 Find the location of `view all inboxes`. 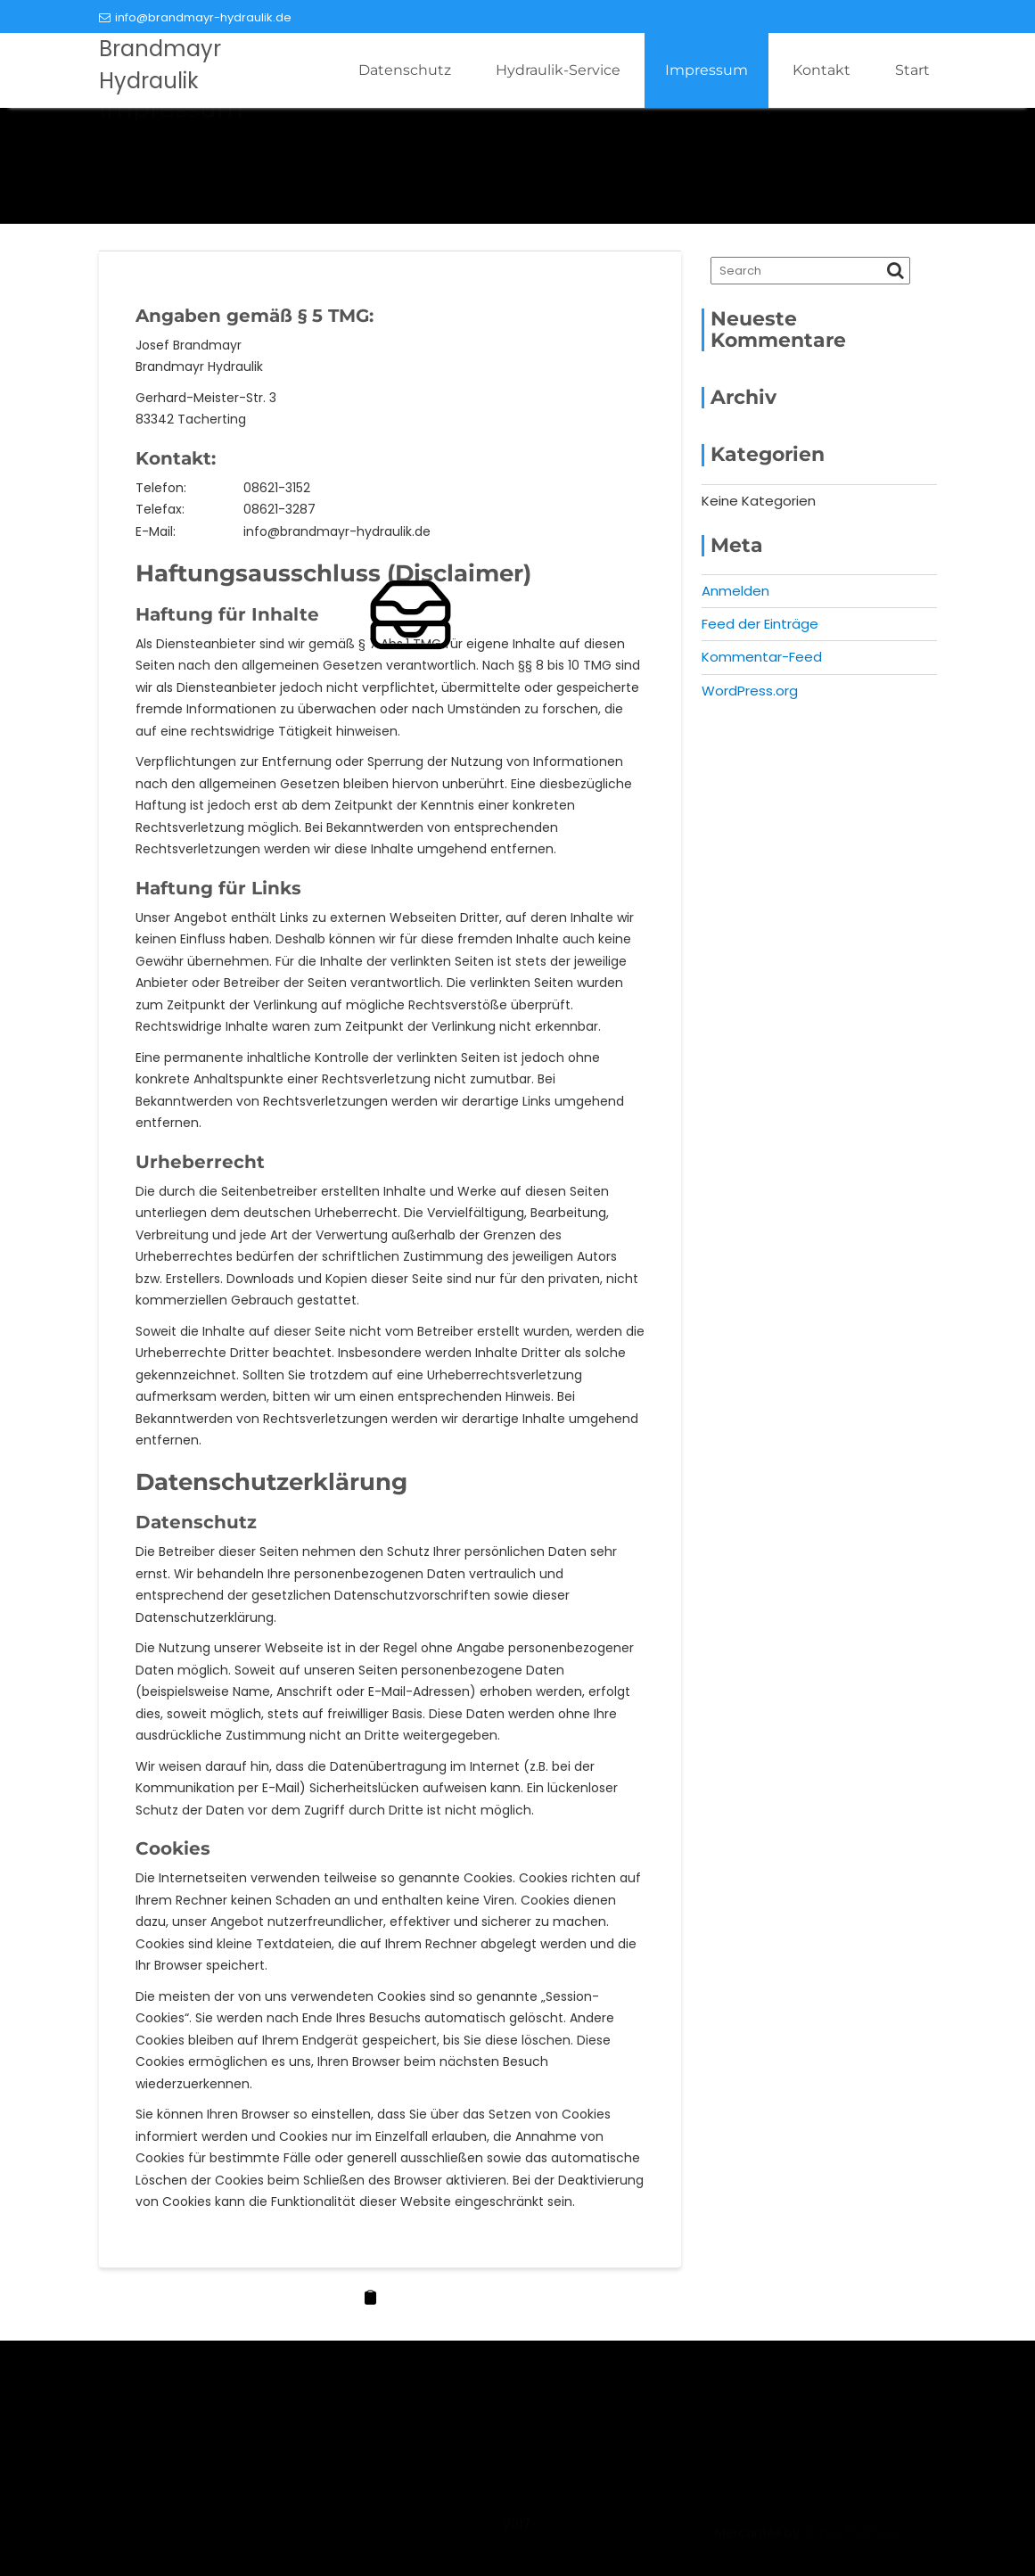

view all inboxes is located at coordinates (410, 614).